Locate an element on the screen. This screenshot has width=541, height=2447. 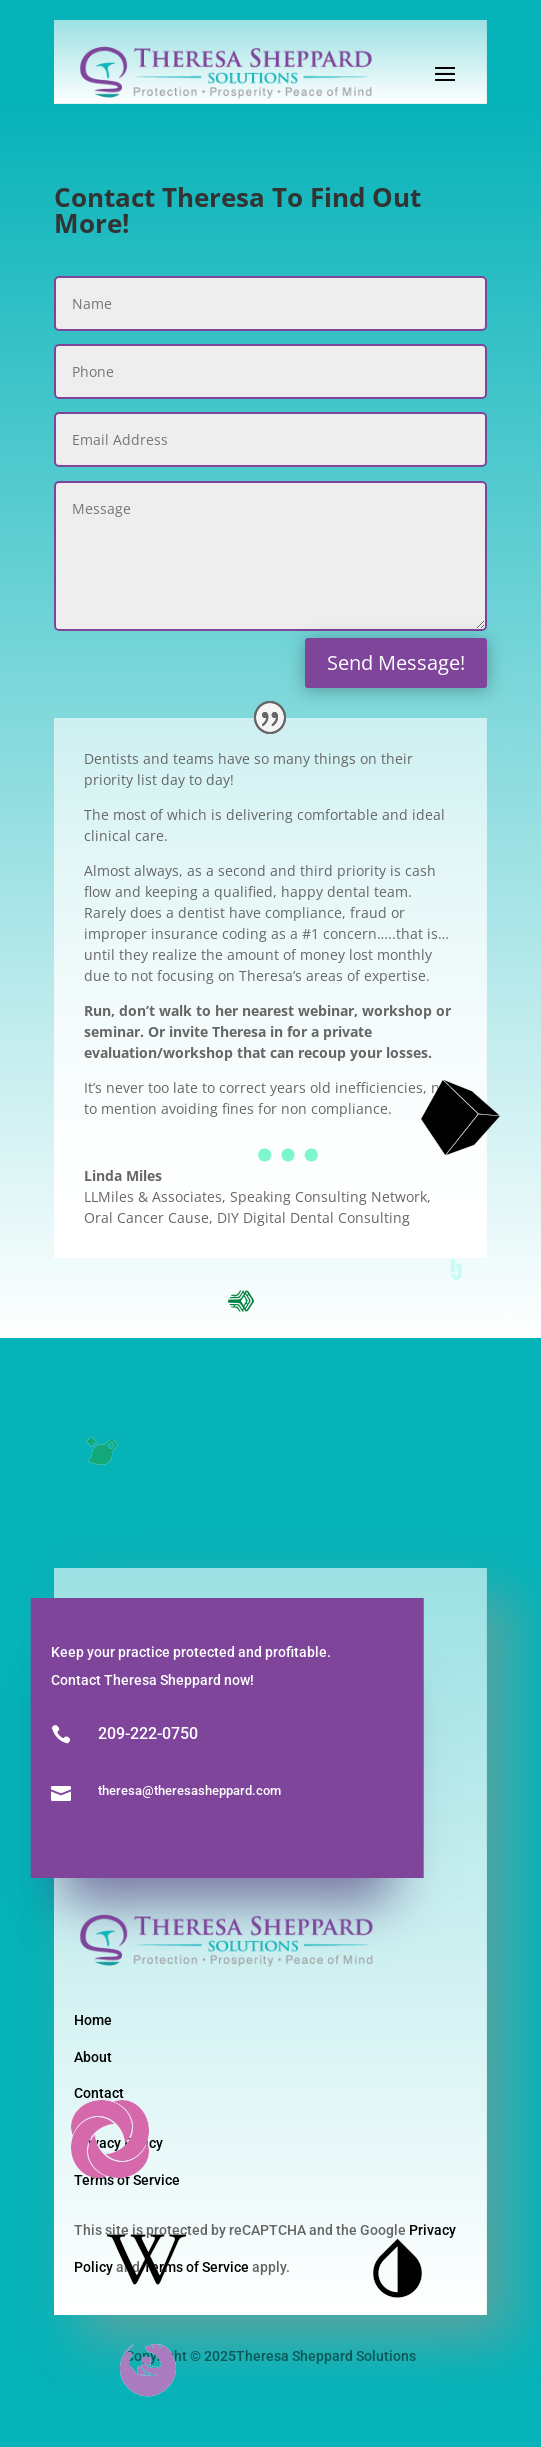
pm2 process manager logo is located at coordinates (241, 1301).